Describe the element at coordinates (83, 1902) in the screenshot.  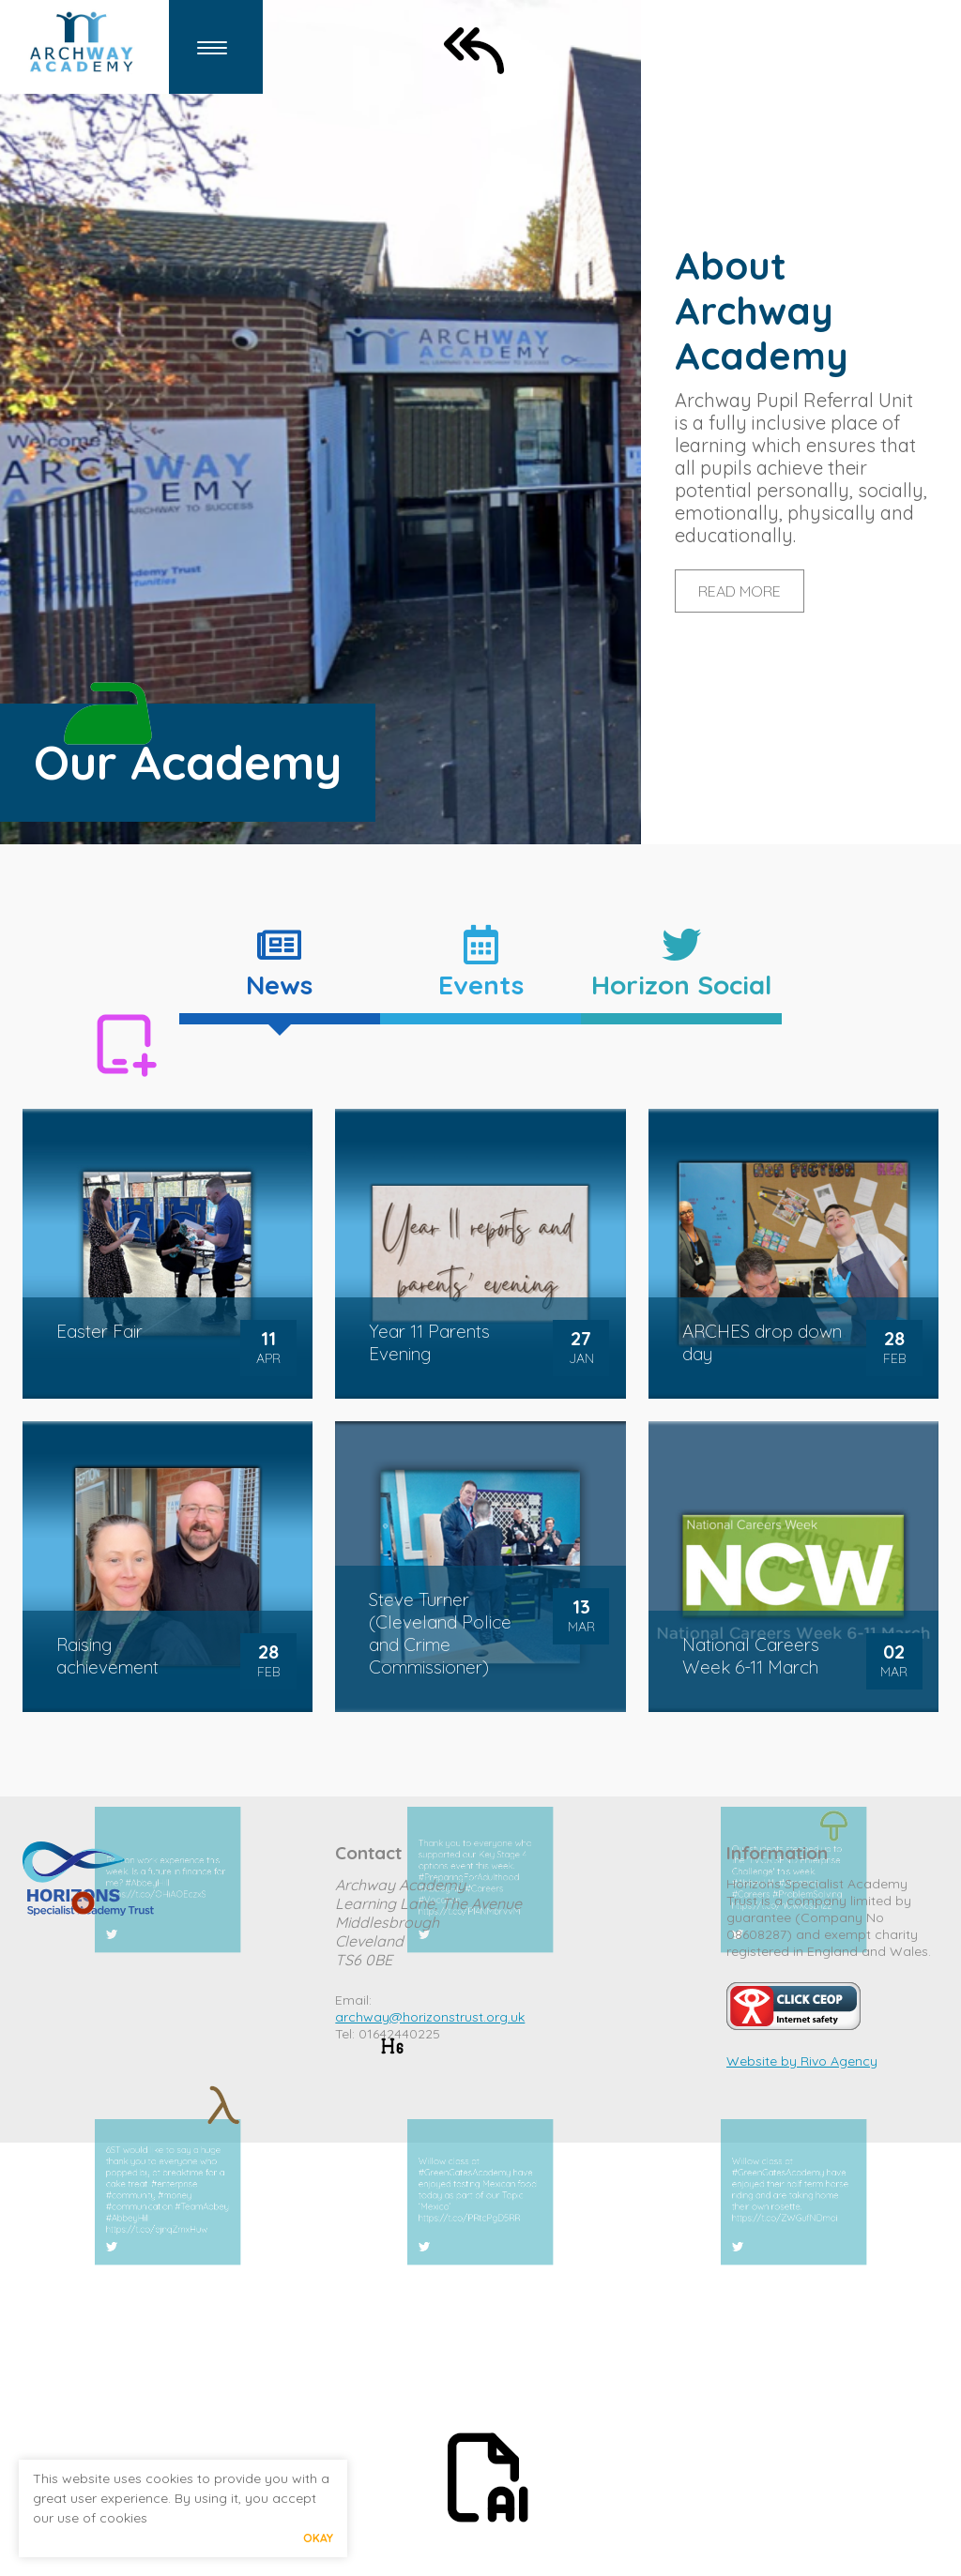
I see `indicates an unread notification or new item` at that location.